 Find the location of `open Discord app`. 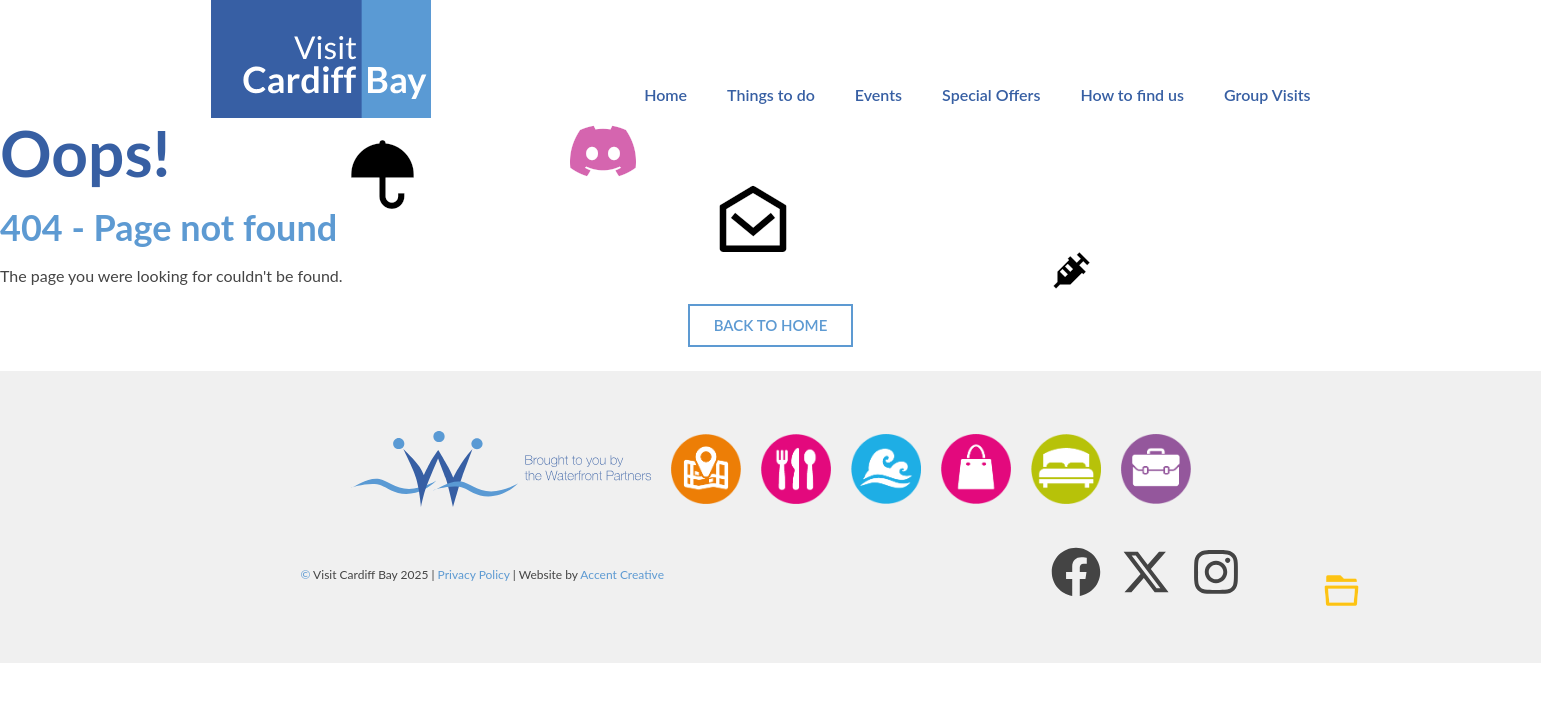

open Discord app is located at coordinates (603, 151).